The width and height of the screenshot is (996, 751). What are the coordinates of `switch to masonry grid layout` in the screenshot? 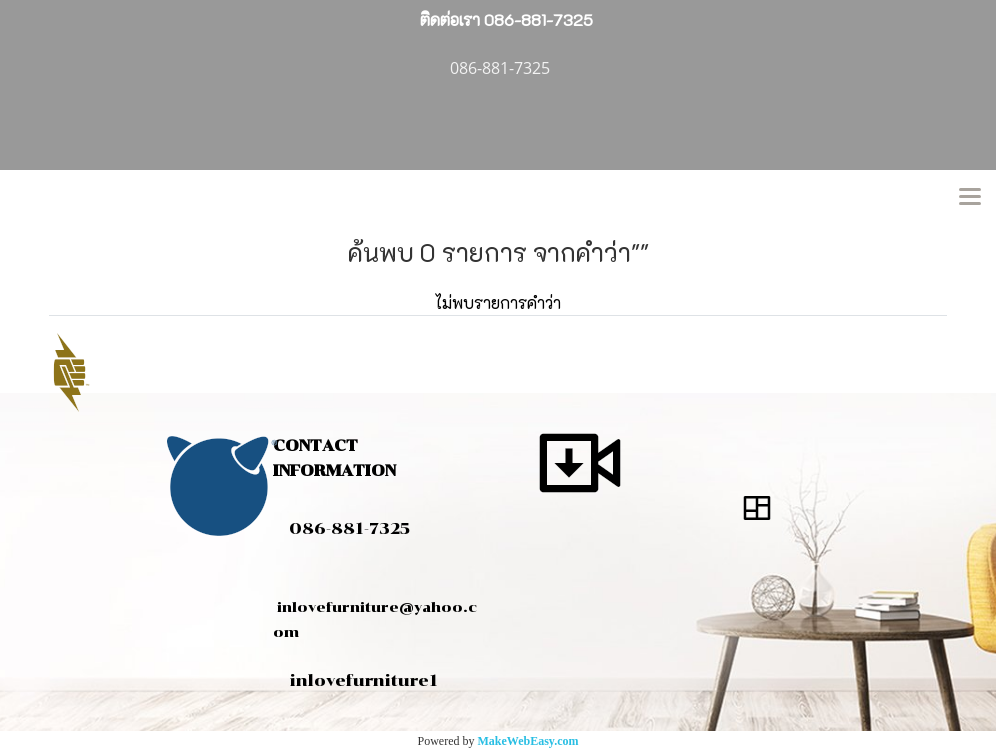 It's located at (757, 508).